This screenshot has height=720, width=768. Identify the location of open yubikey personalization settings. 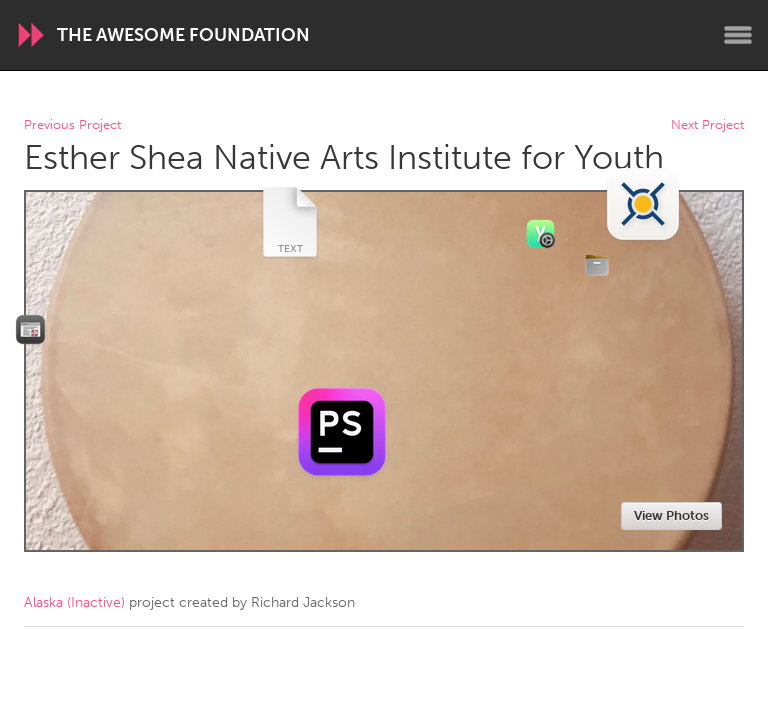
(540, 233).